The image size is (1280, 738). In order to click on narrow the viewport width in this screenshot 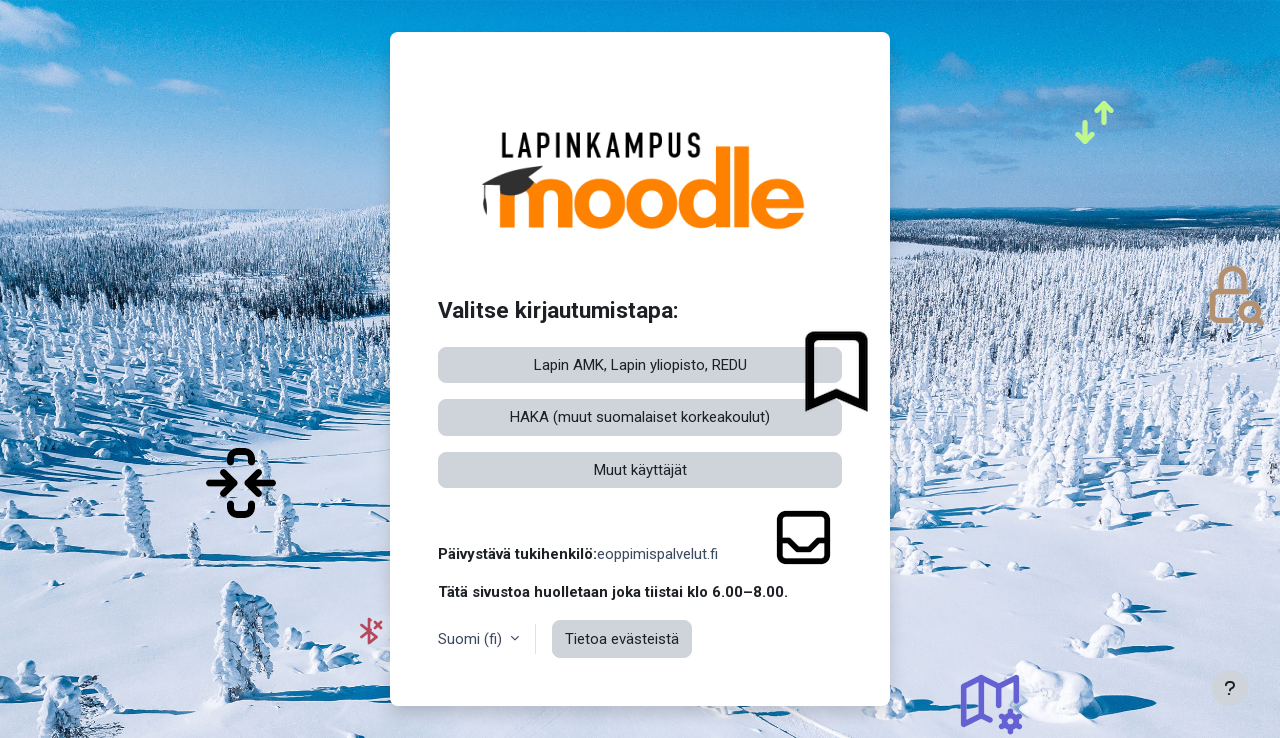, I will do `click(241, 483)`.